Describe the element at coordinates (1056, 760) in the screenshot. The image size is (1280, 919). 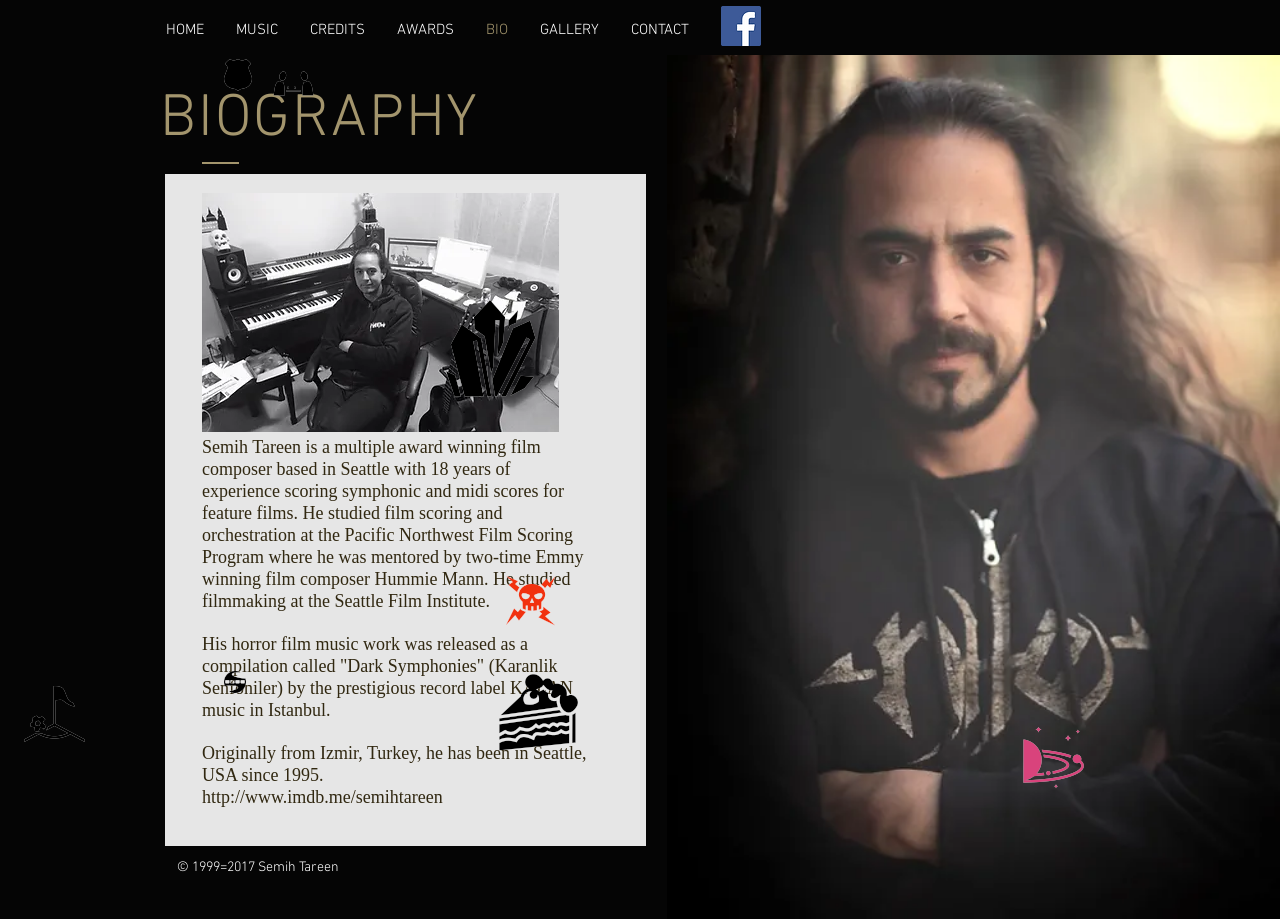
I see `explore the solar system or space-themed content` at that location.